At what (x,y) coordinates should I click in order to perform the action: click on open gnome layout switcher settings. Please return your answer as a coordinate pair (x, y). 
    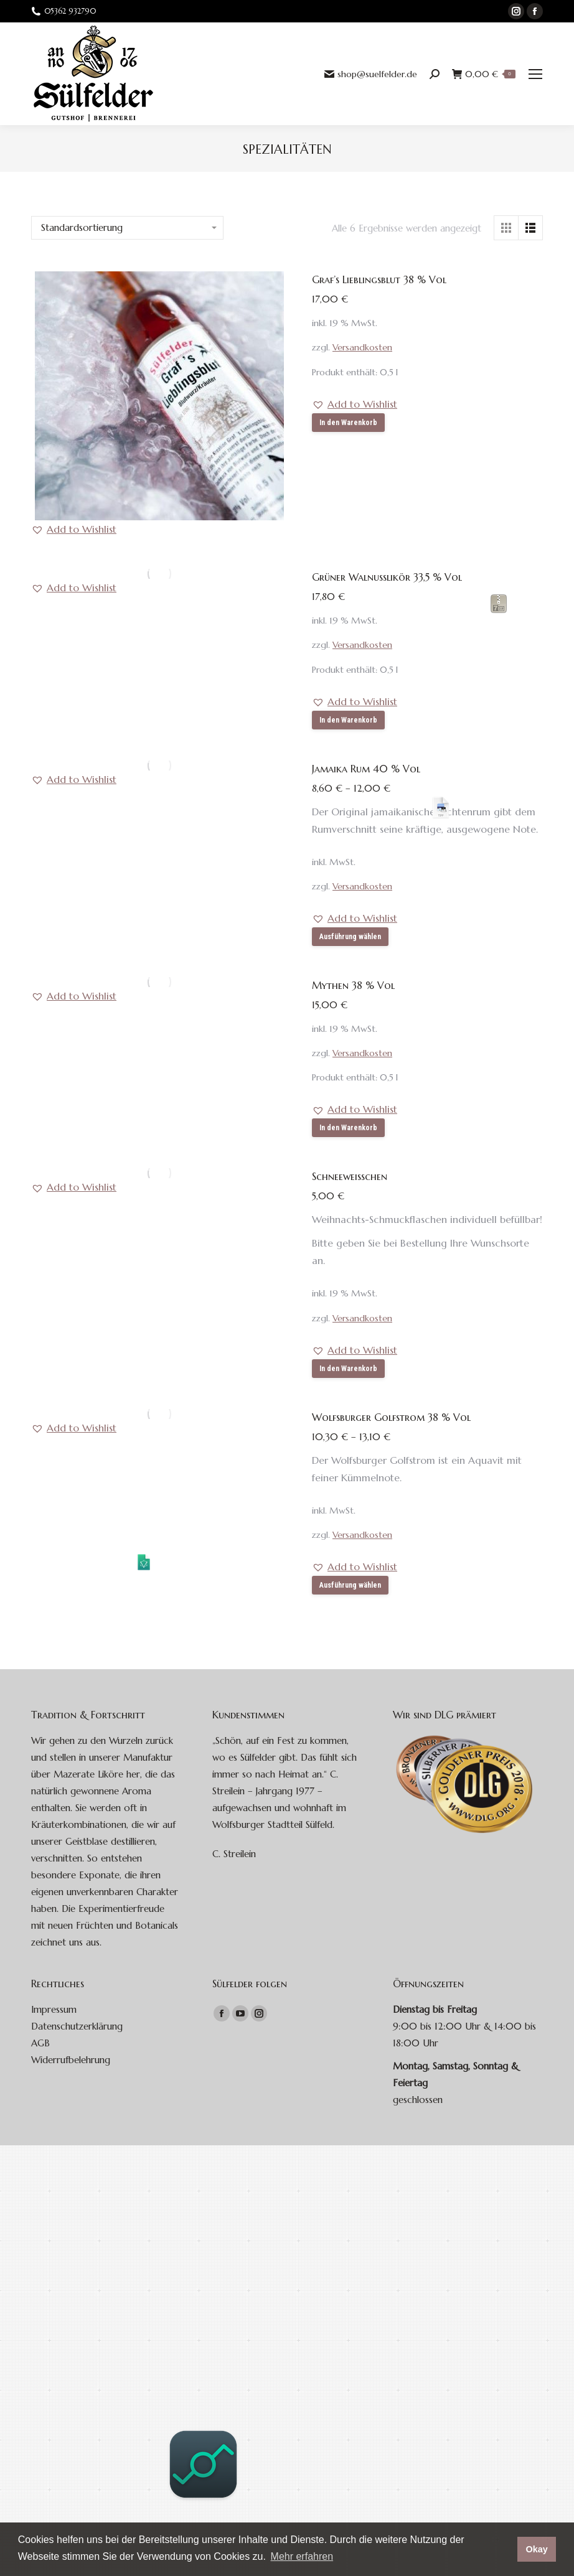
    Looking at the image, I should click on (203, 2464).